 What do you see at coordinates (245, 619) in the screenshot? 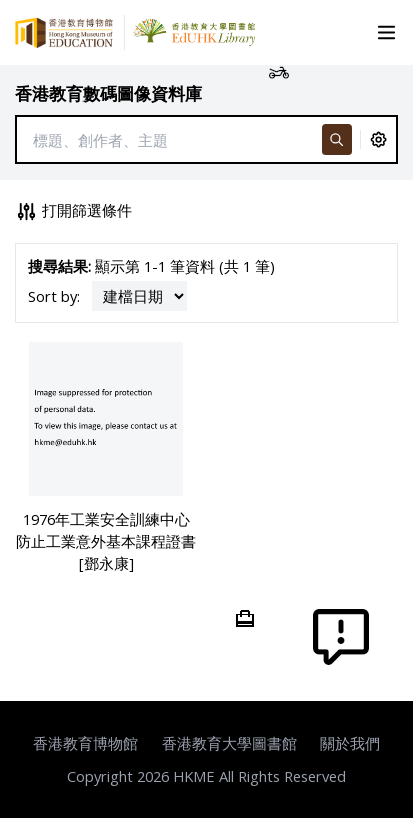
I see `access travel documents or boarding passes` at bounding box center [245, 619].